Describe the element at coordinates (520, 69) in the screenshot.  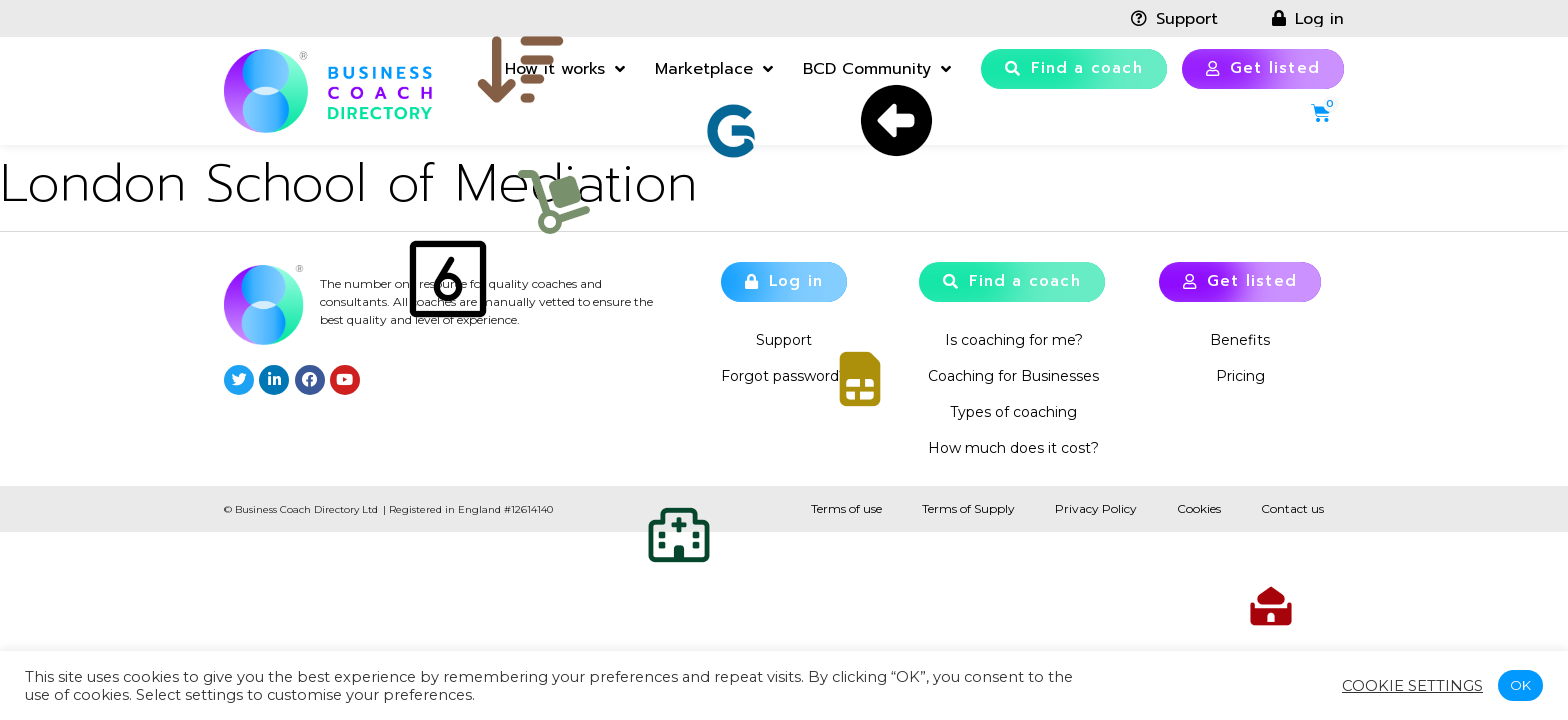
I see `sort items from largest to smallest` at that location.